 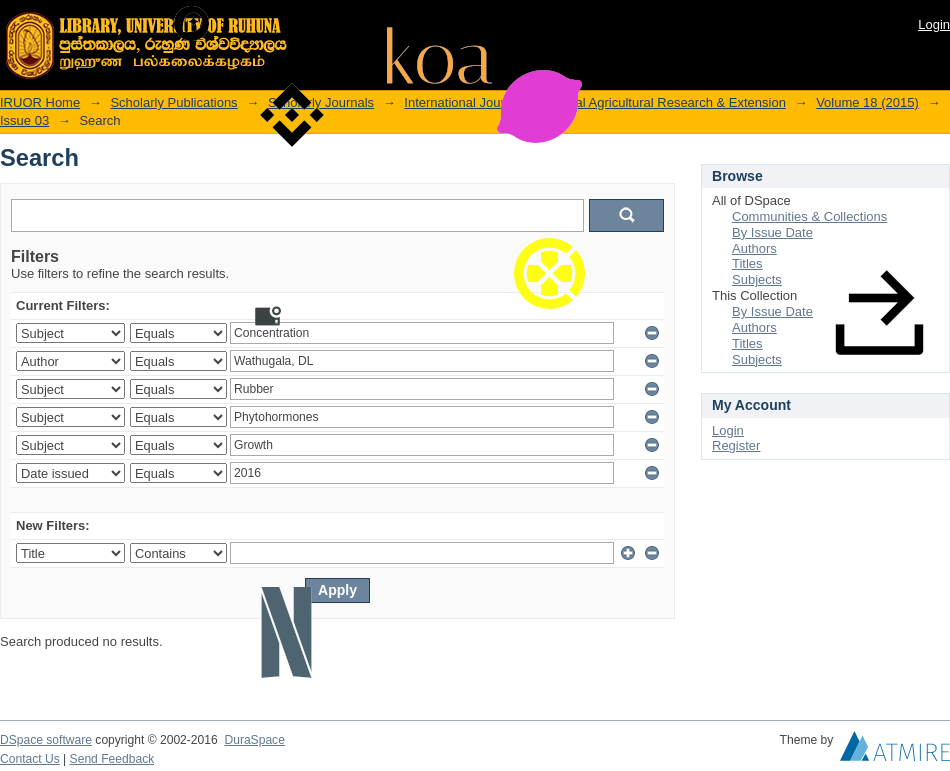 What do you see at coordinates (267, 316) in the screenshot?
I see `access phone camera` at bounding box center [267, 316].